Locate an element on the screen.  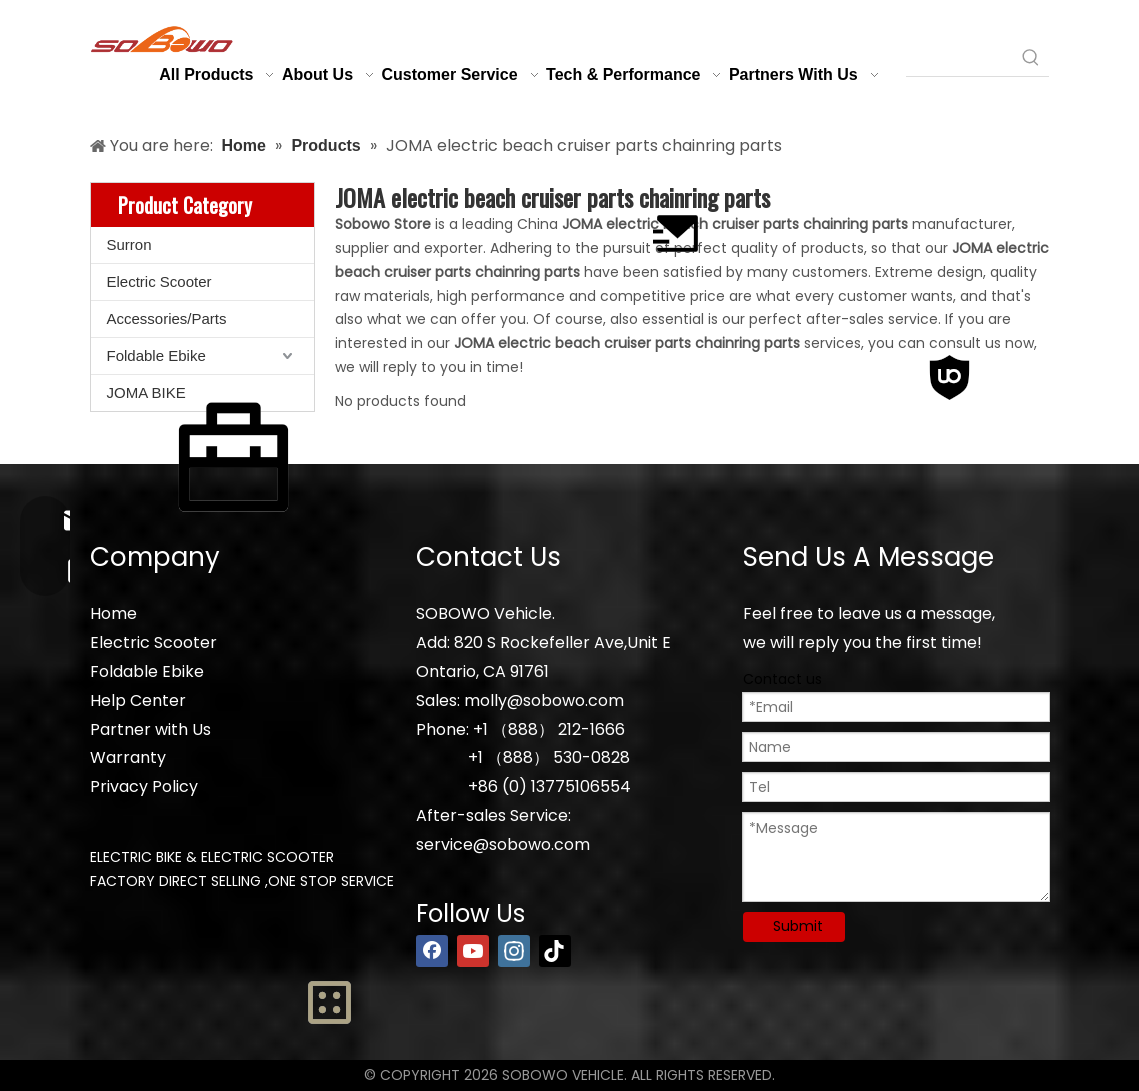
send an email or message is located at coordinates (677, 233).